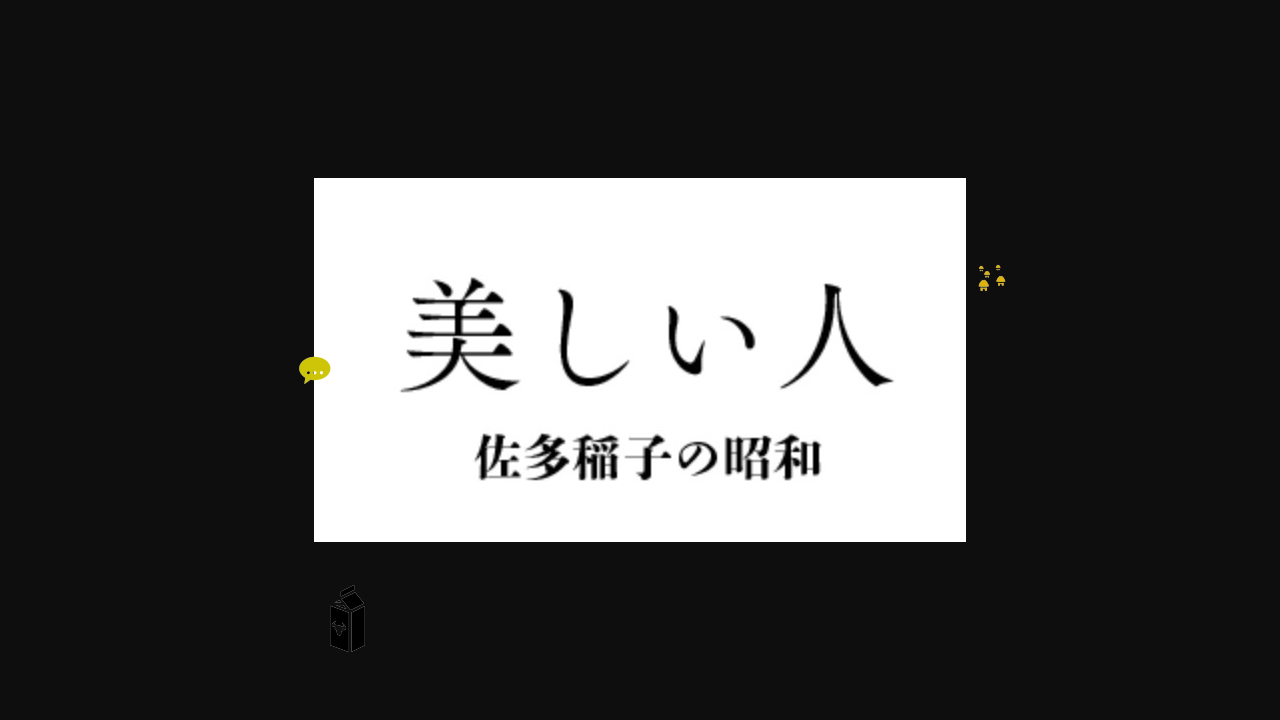 The height and width of the screenshot is (720, 1280). Describe the element at coordinates (347, 618) in the screenshot. I see `milk or dairy product item in a game inventory` at that location.